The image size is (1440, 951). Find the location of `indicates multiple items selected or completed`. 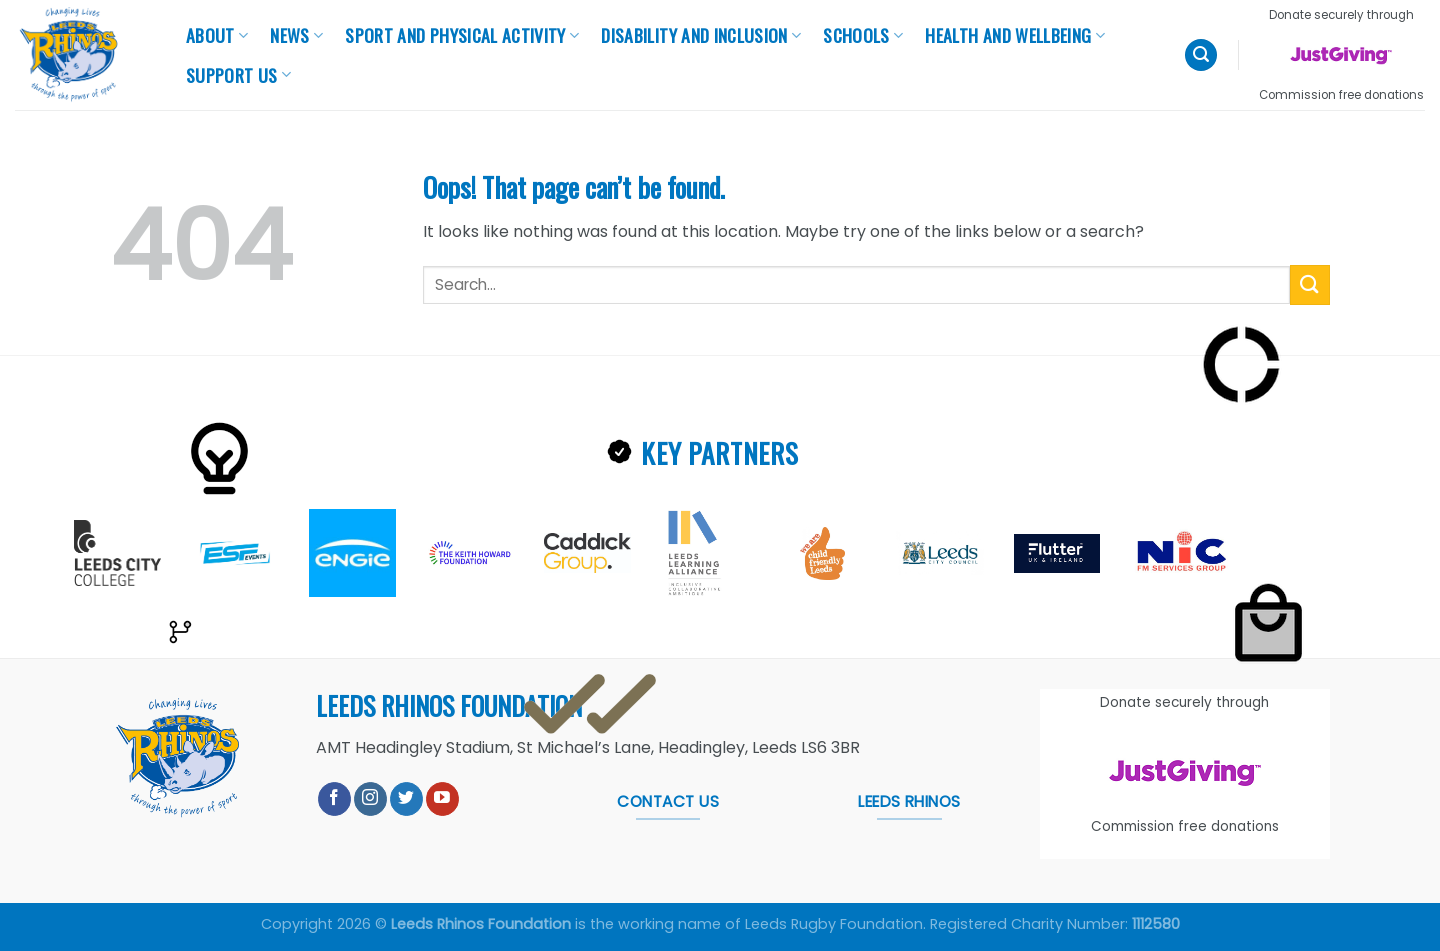

indicates multiple items selected or completed is located at coordinates (590, 706).